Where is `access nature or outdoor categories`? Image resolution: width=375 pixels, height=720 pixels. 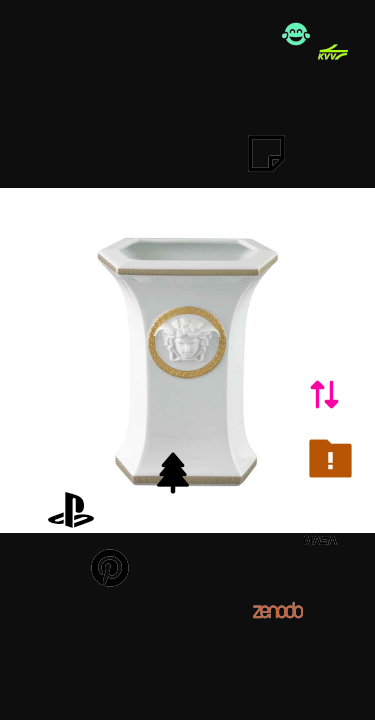 access nature or outdoor categories is located at coordinates (173, 473).